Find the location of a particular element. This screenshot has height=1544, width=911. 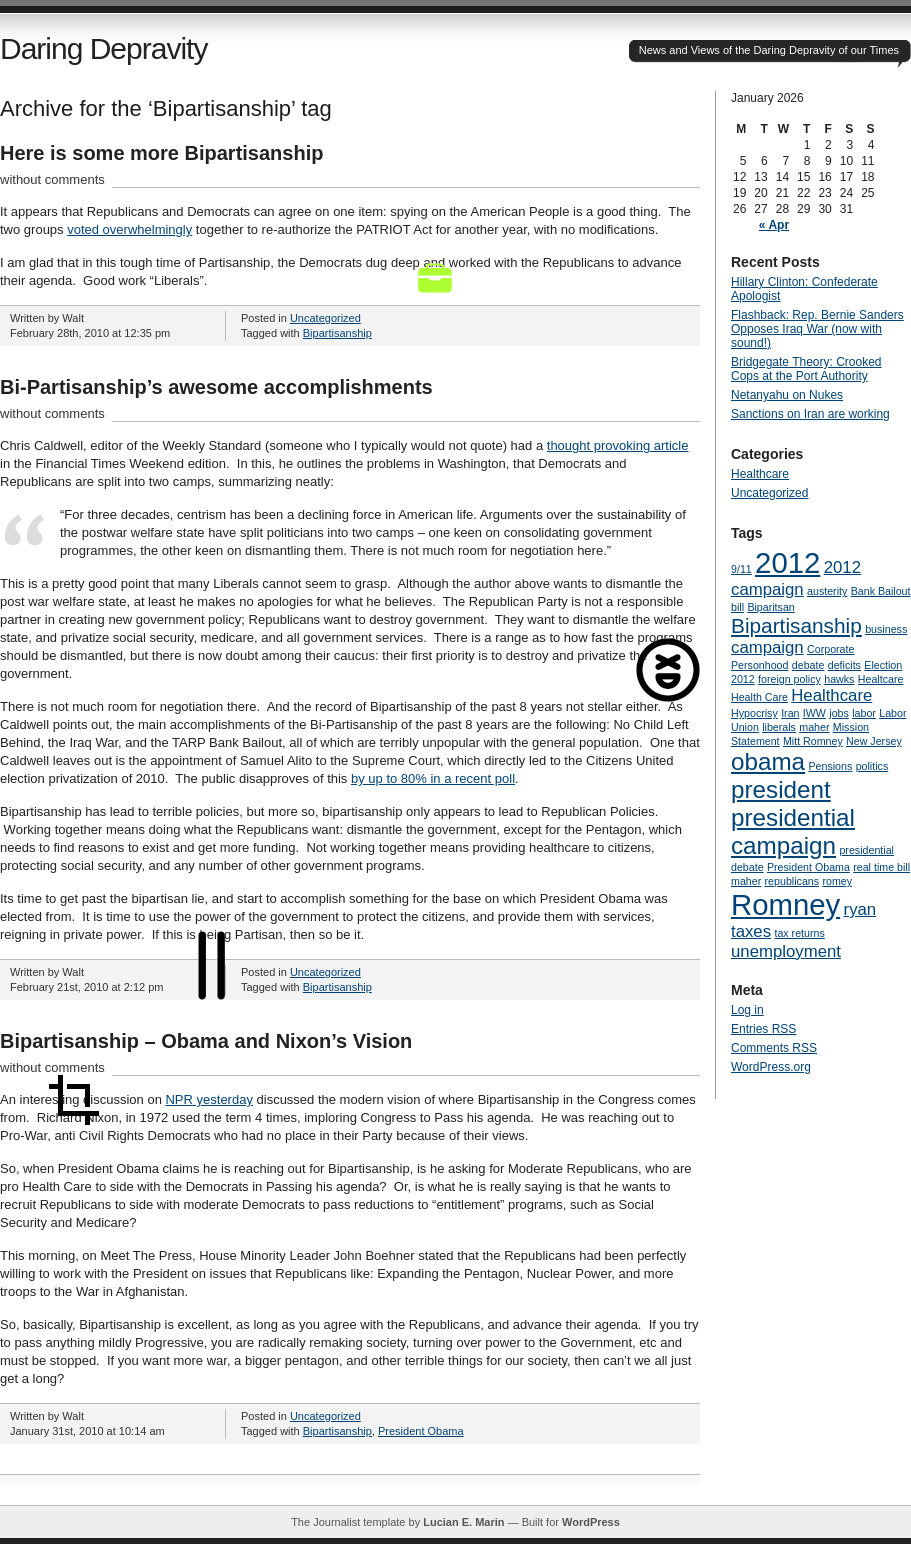

crop an image is located at coordinates (74, 1100).